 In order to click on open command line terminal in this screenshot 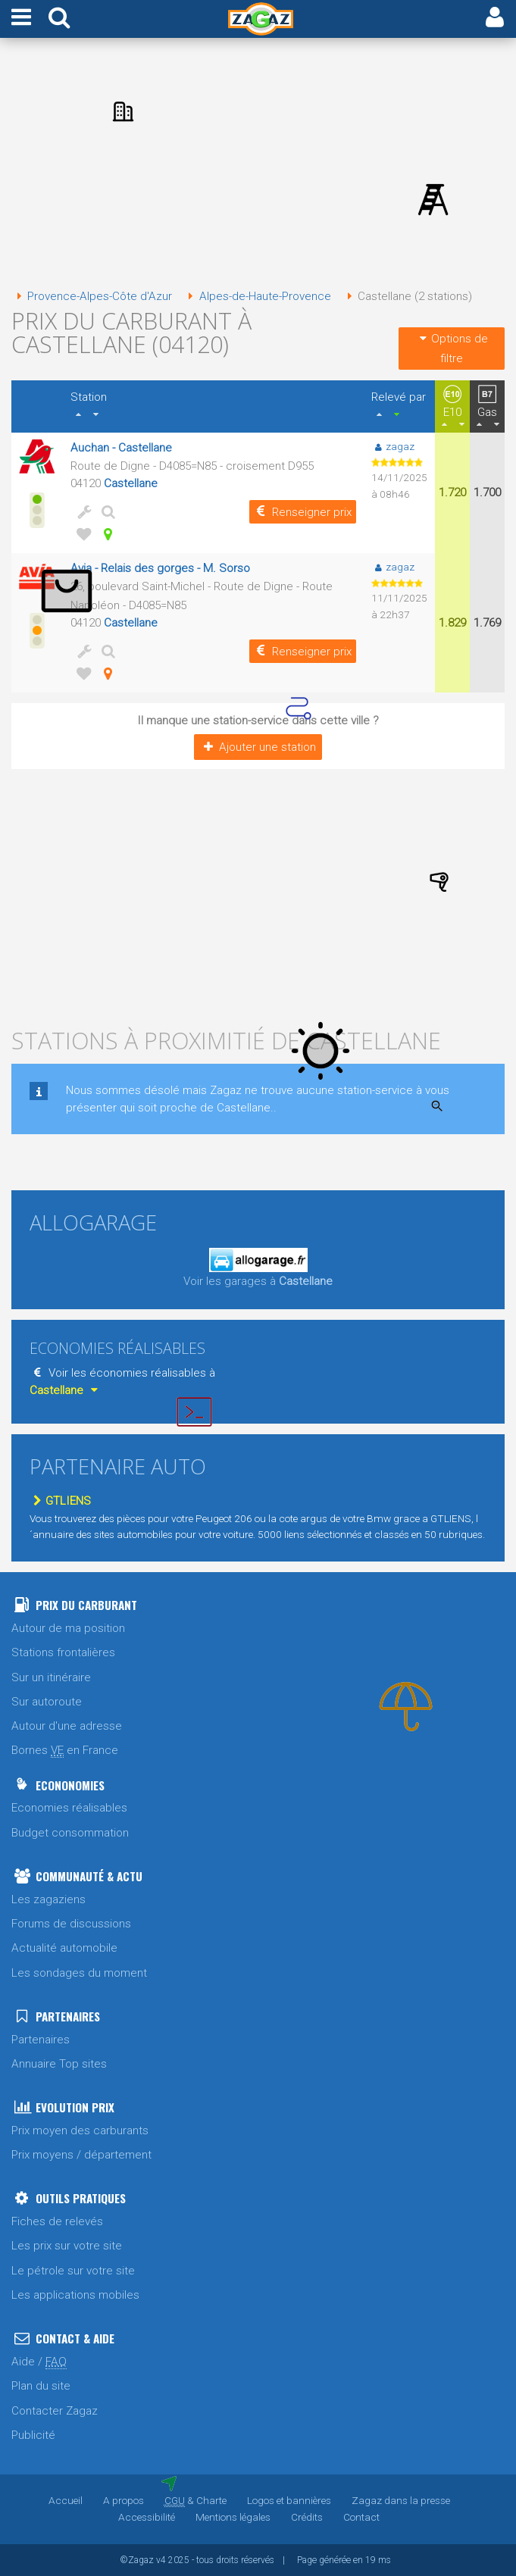, I will do `click(194, 1411)`.